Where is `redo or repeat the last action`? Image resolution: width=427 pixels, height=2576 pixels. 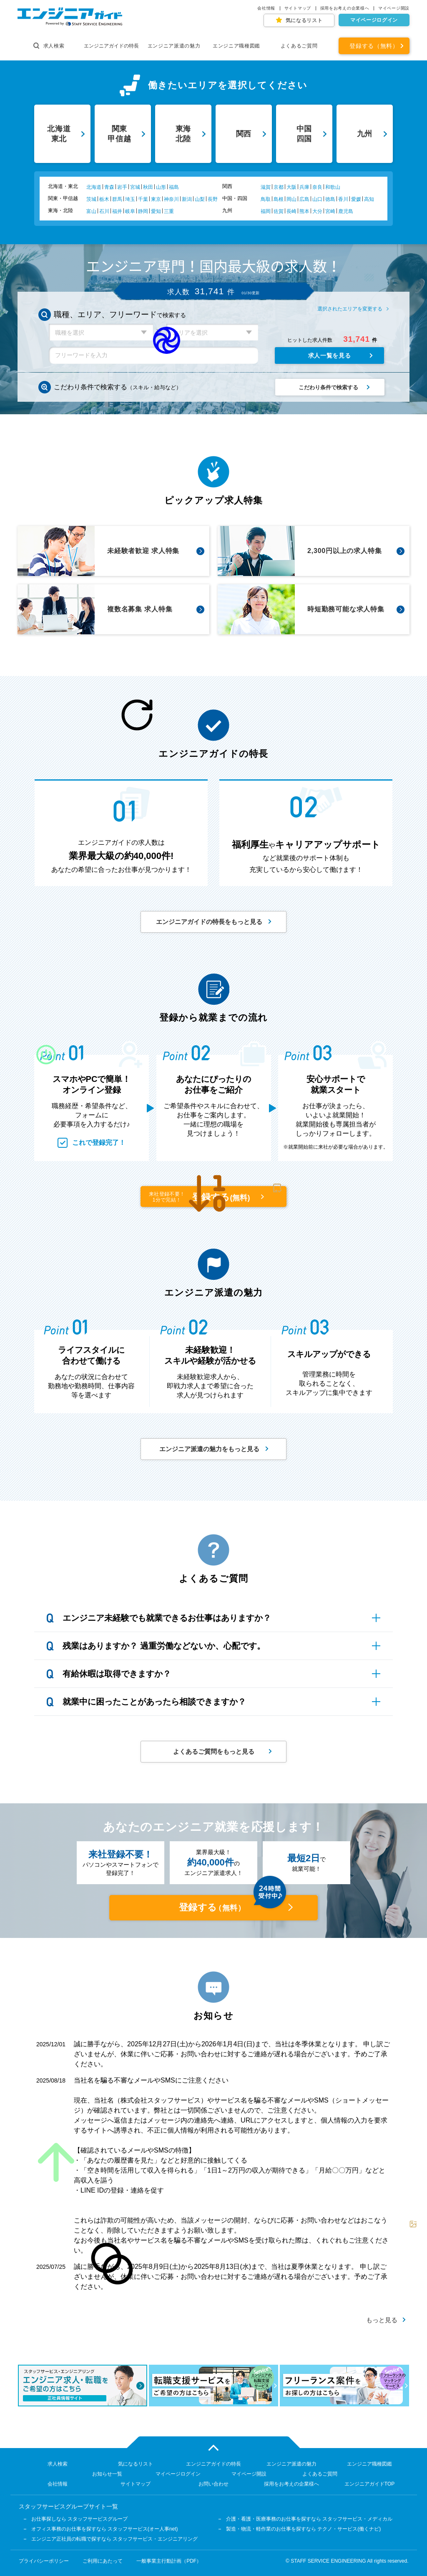
redo or repeat the last action is located at coordinates (137, 715).